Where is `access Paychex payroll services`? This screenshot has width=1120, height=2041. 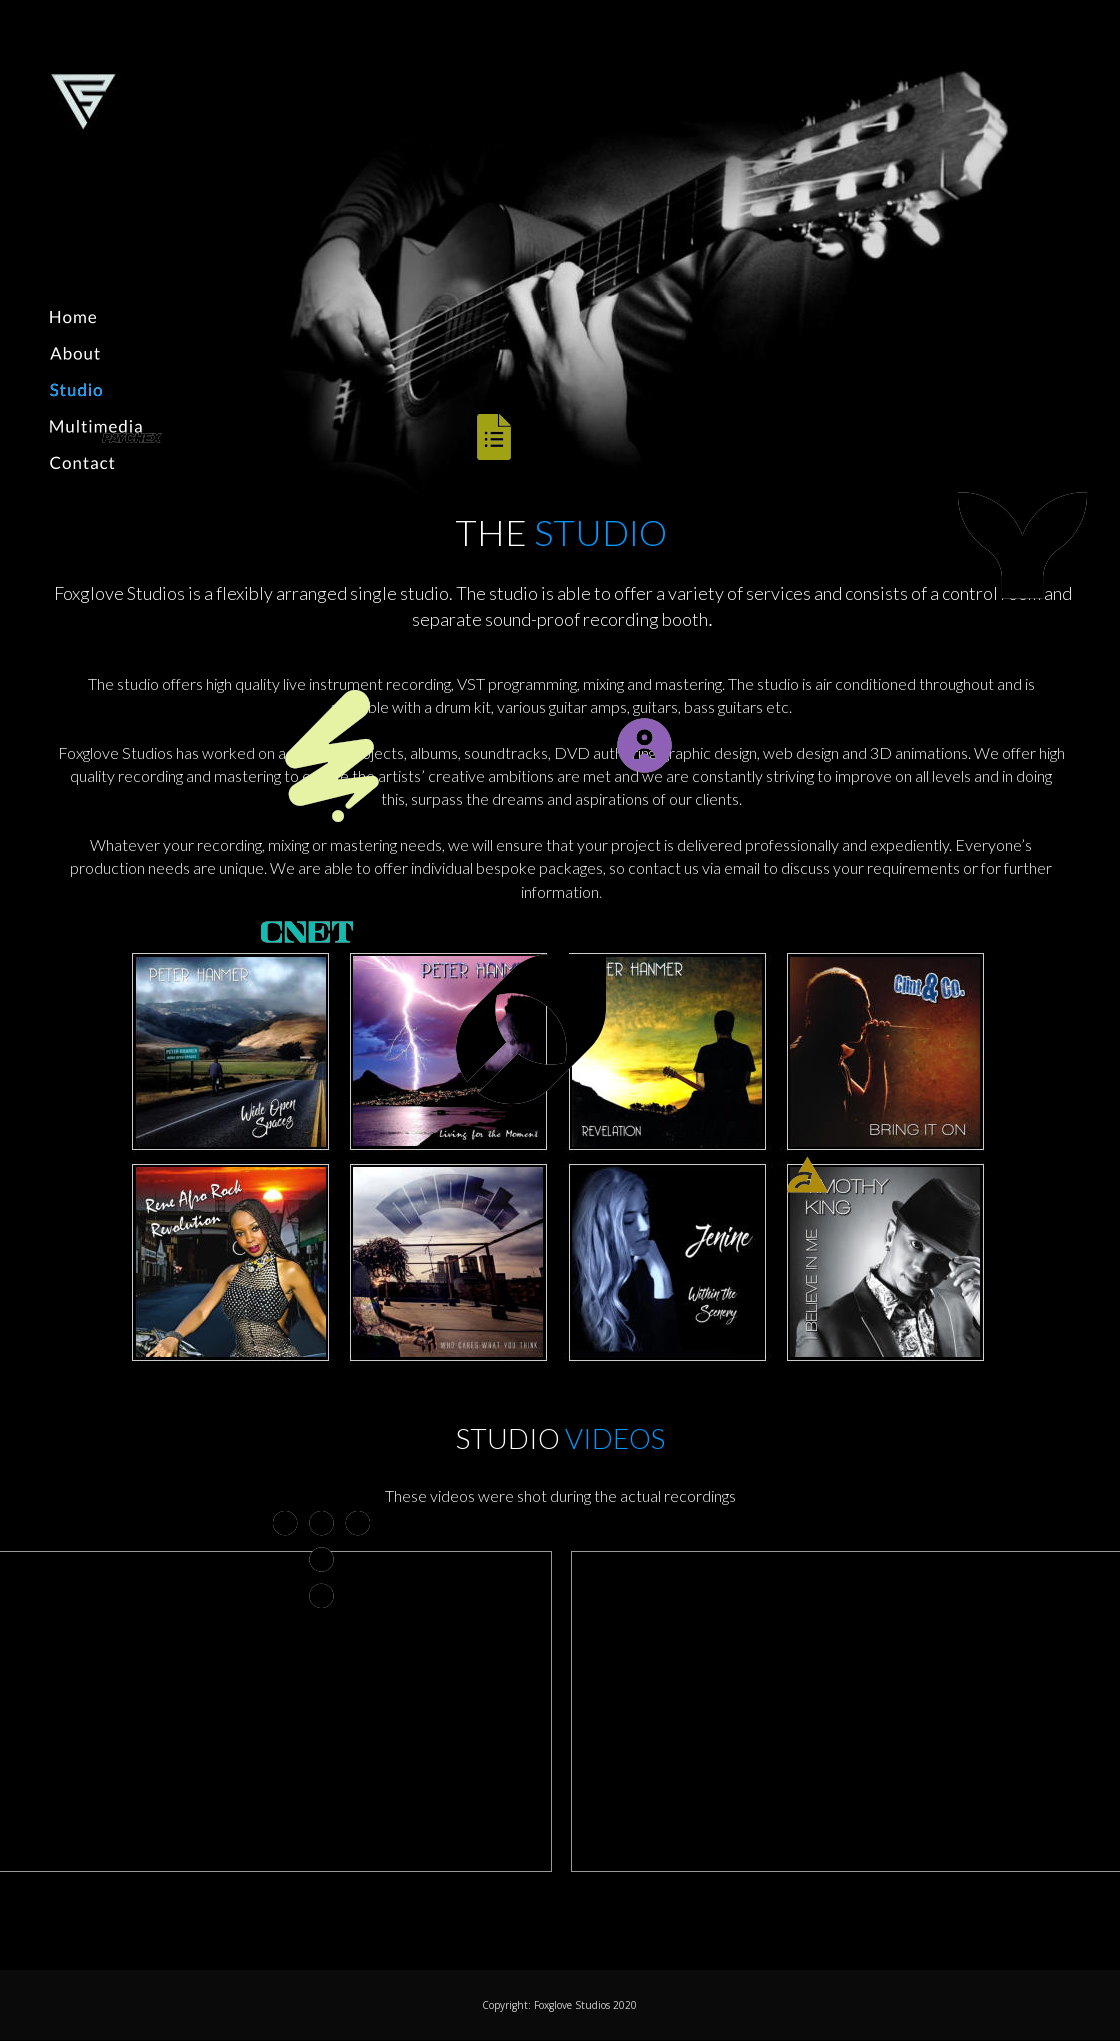
access Paychex payroll services is located at coordinates (132, 438).